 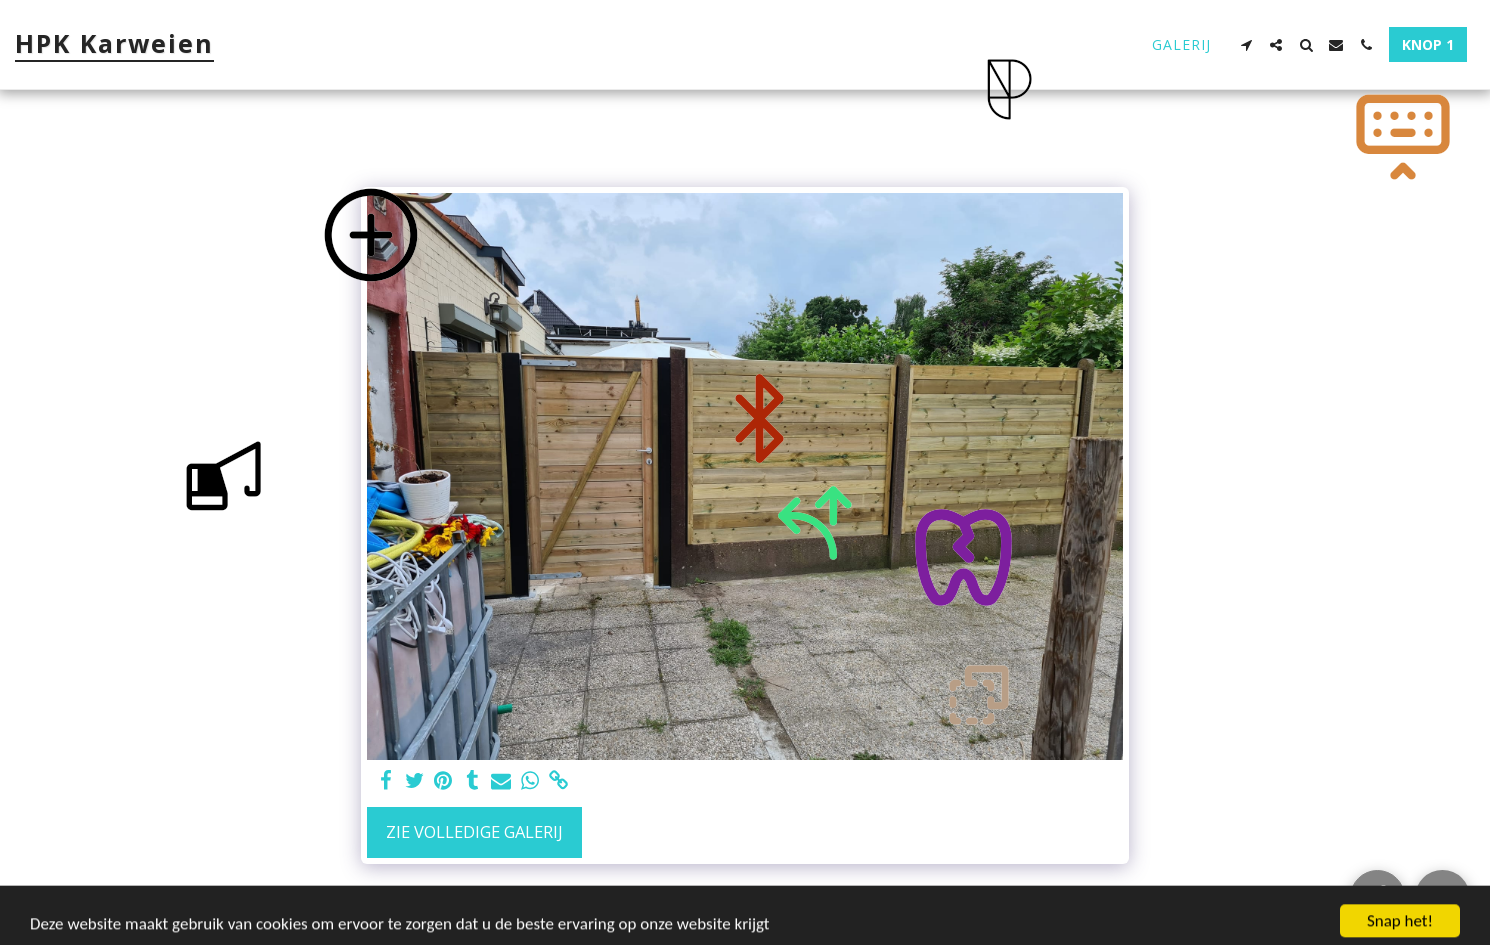 I want to click on toggle bluetooth connectivity on or off, so click(x=759, y=418).